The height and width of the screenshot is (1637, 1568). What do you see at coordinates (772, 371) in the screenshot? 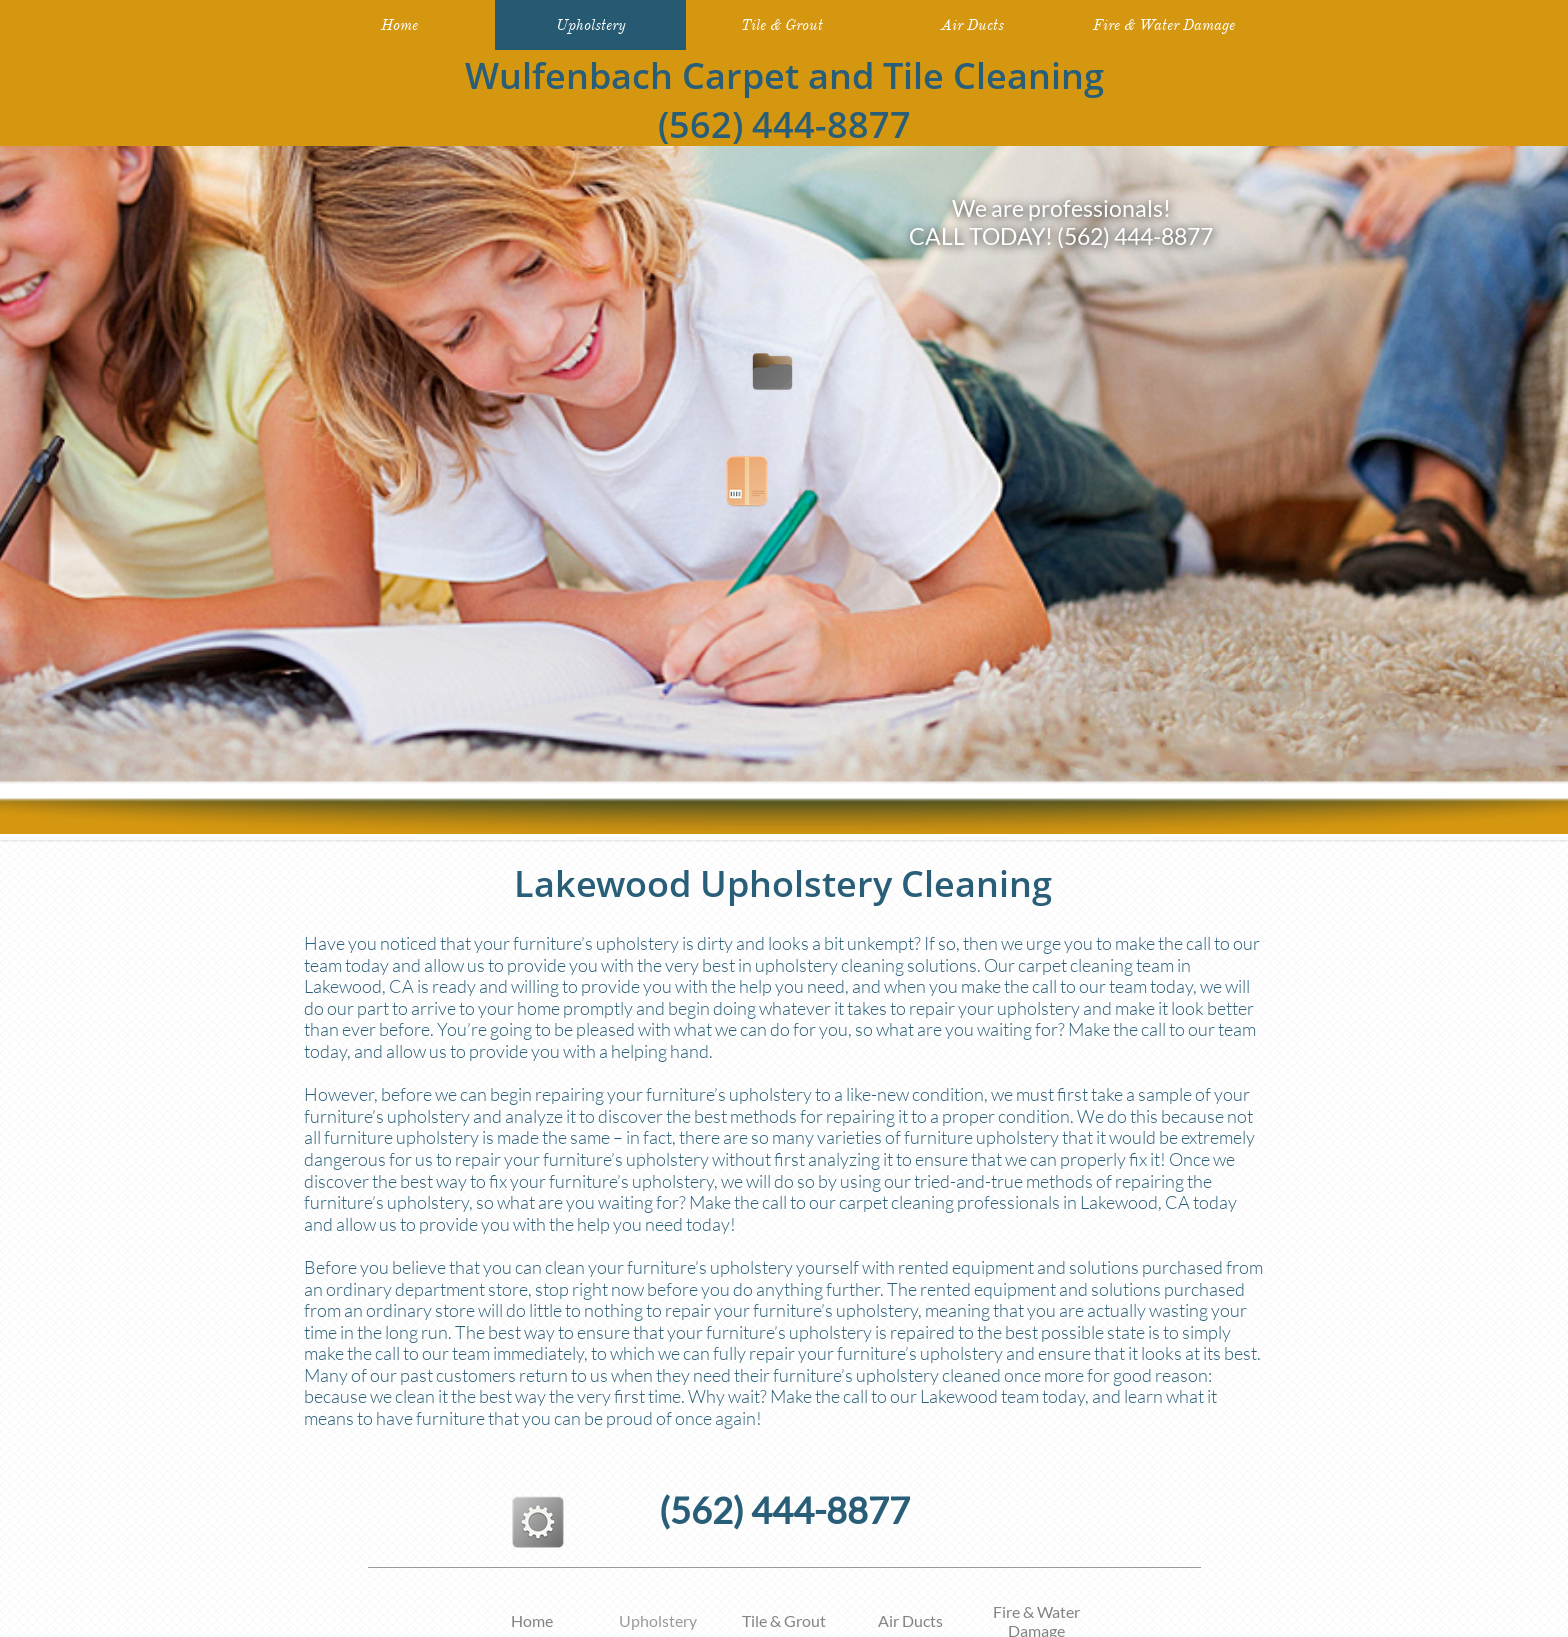
I see `access an open folder's contents` at bounding box center [772, 371].